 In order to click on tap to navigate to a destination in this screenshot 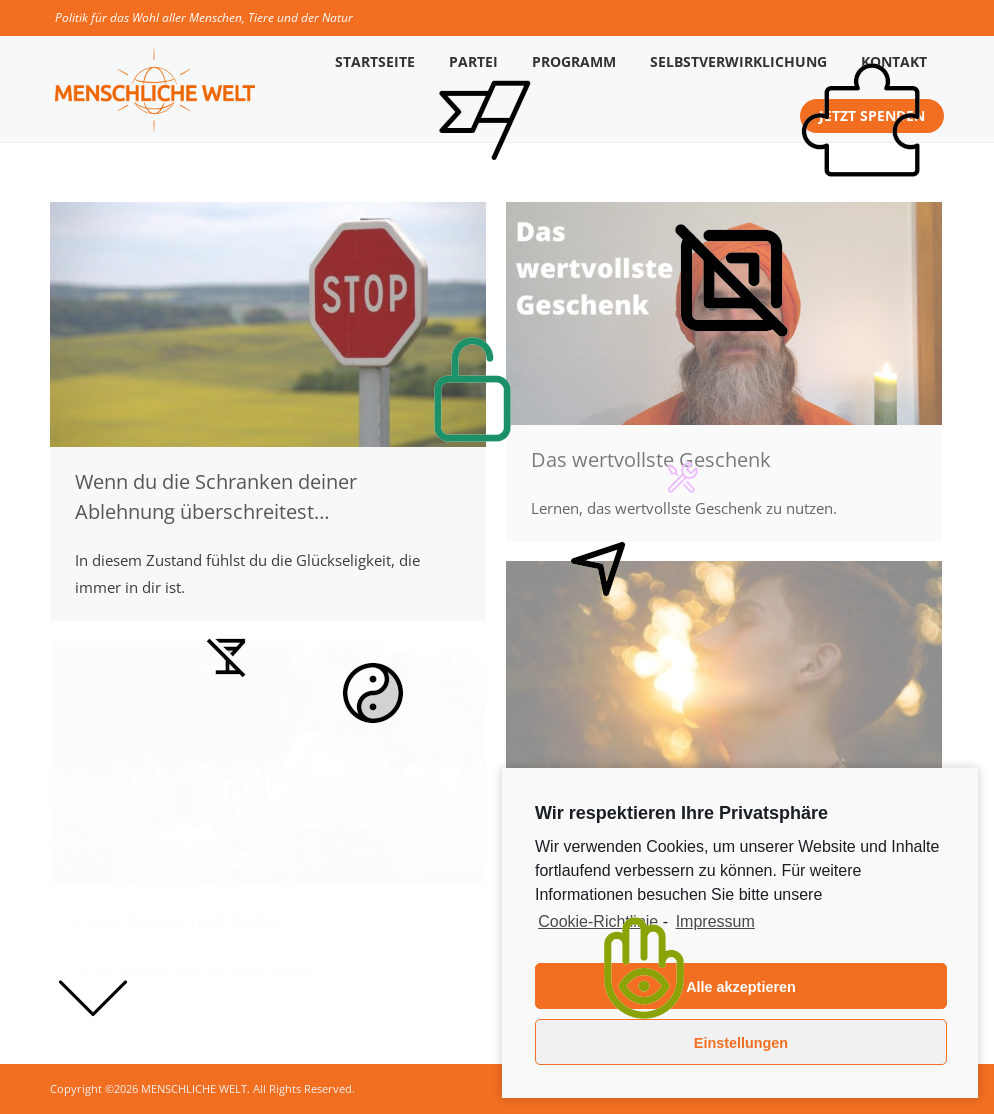, I will do `click(601, 566)`.